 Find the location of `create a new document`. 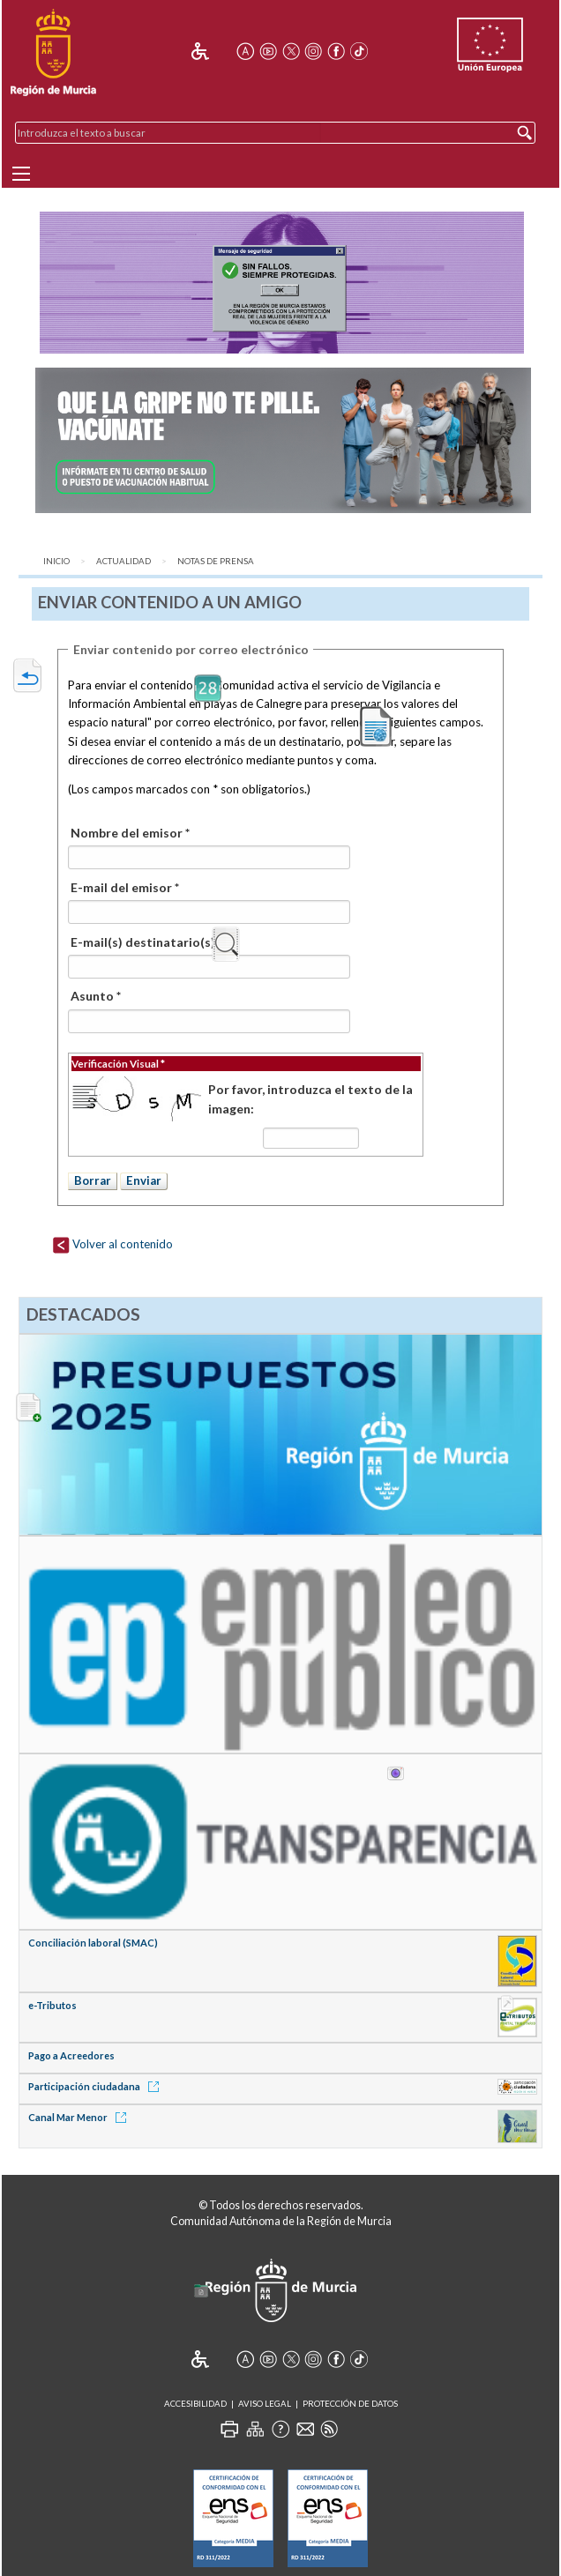

create a new document is located at coordinates (28, 1407).